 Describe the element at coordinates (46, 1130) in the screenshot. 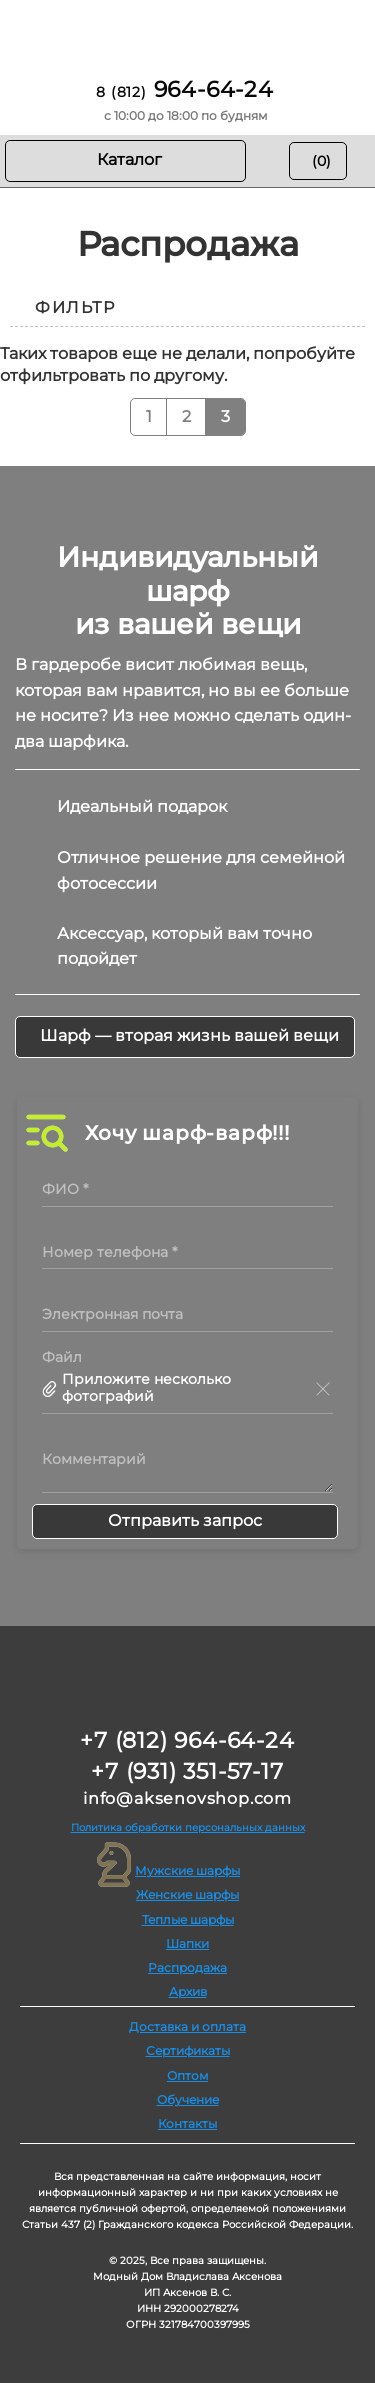

I see `search within a list or document` at that location.